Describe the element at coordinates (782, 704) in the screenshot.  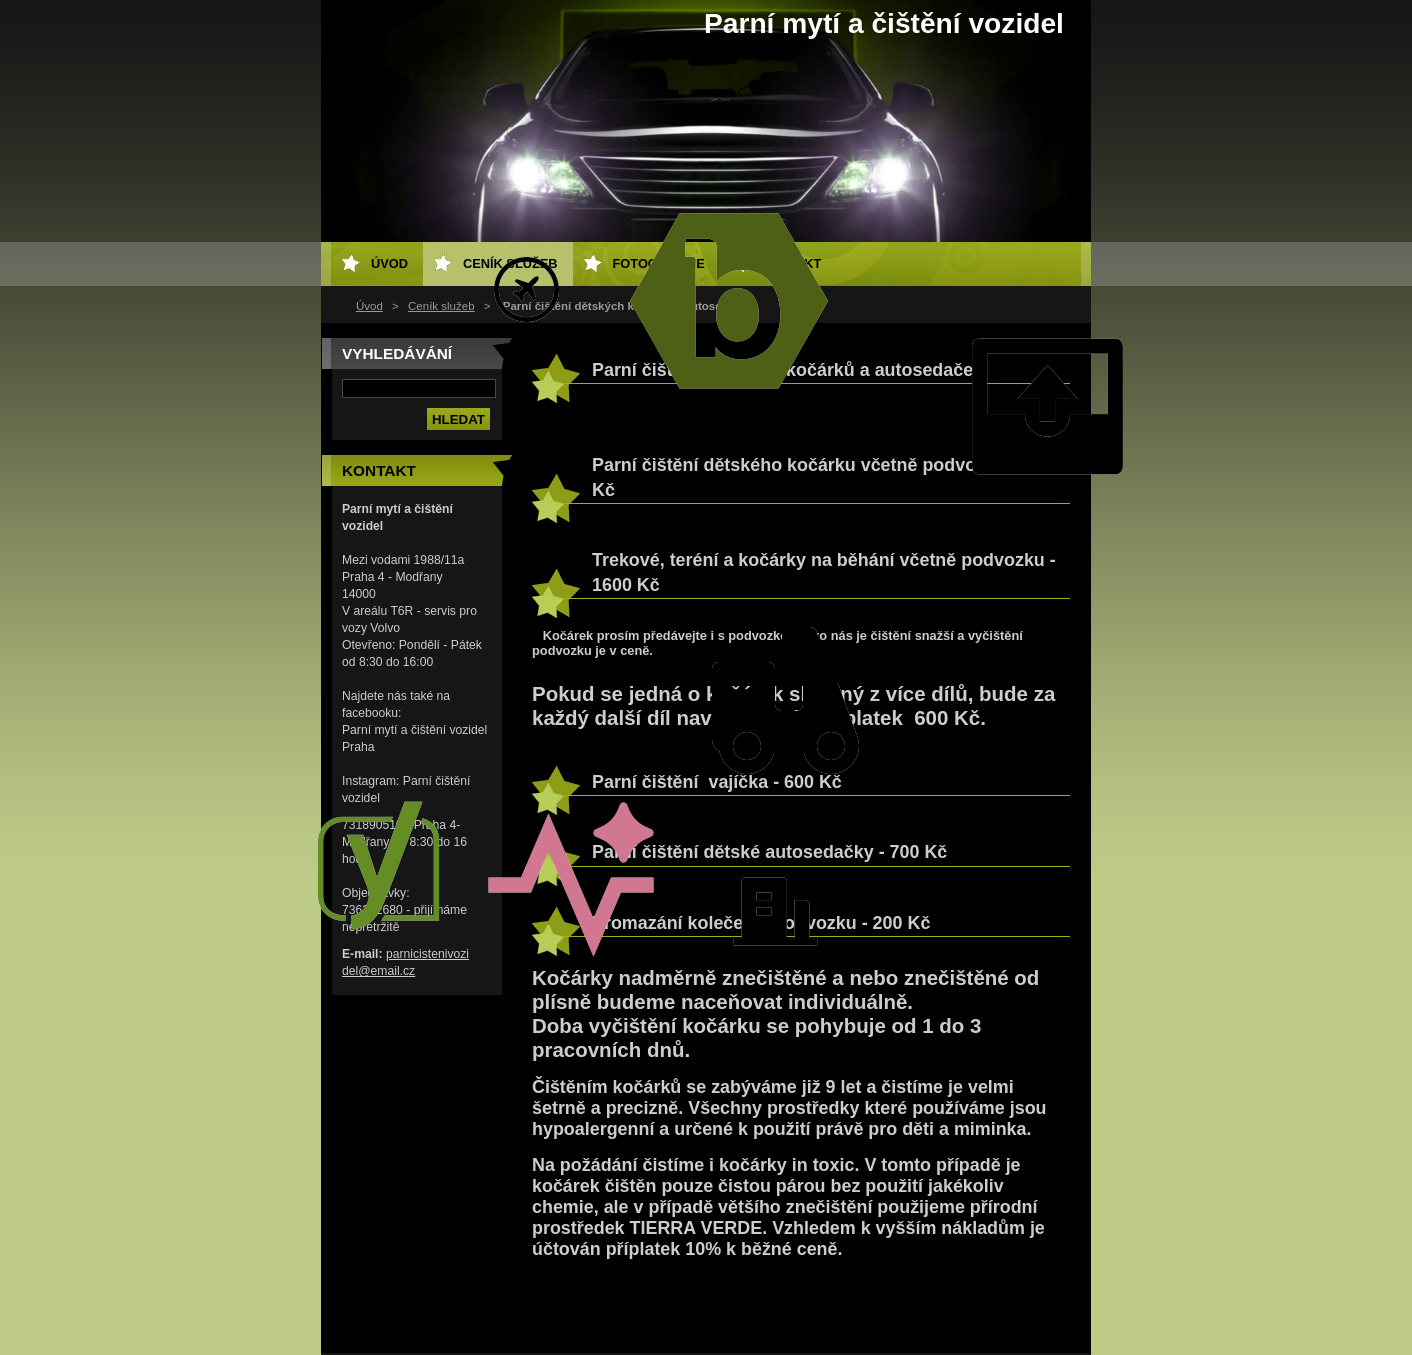
I see `select e-bike as transportation mode` at that location.